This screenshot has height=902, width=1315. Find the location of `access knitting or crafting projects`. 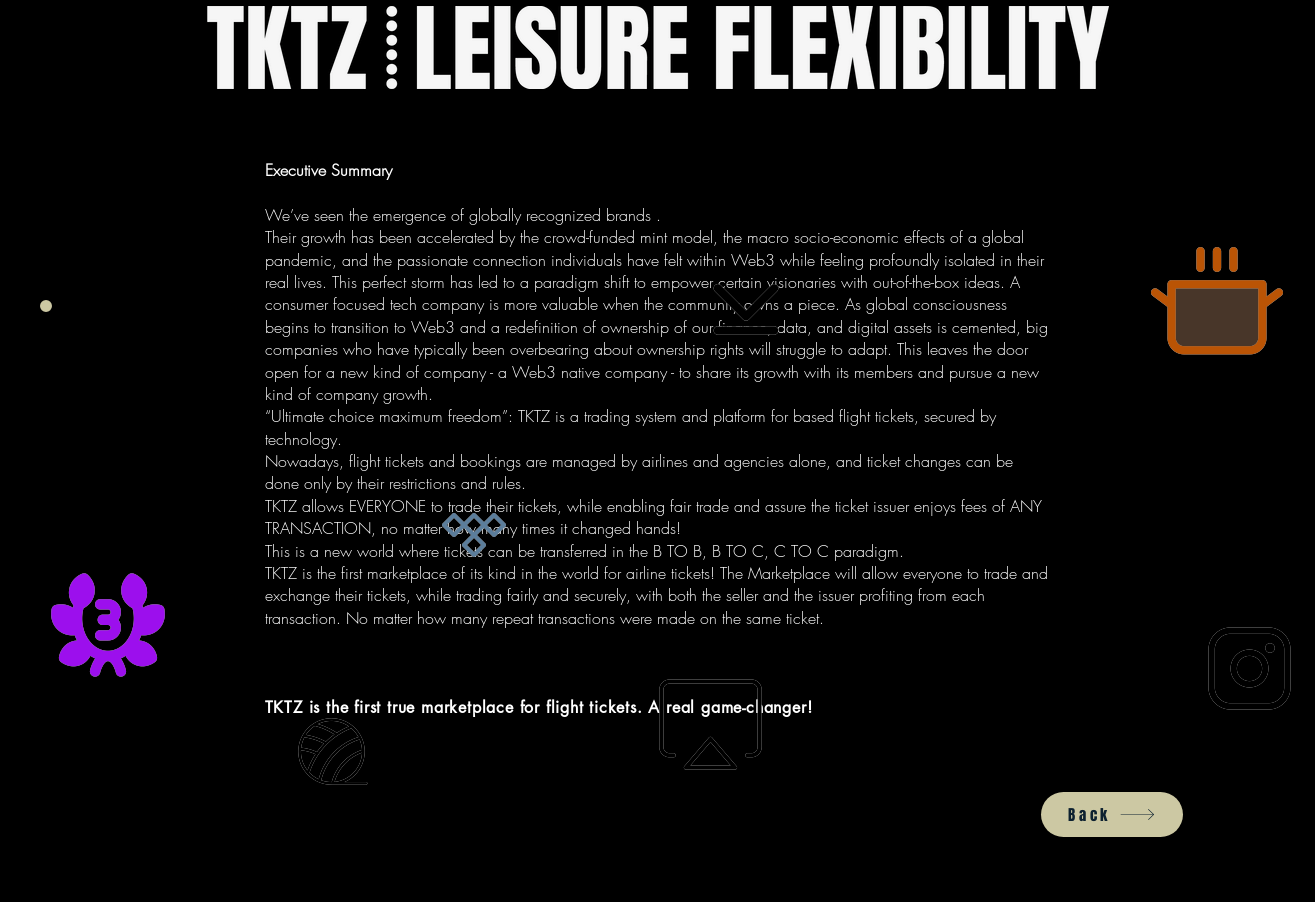

access knitting or crafting projects is located at coordinates (331, 751).